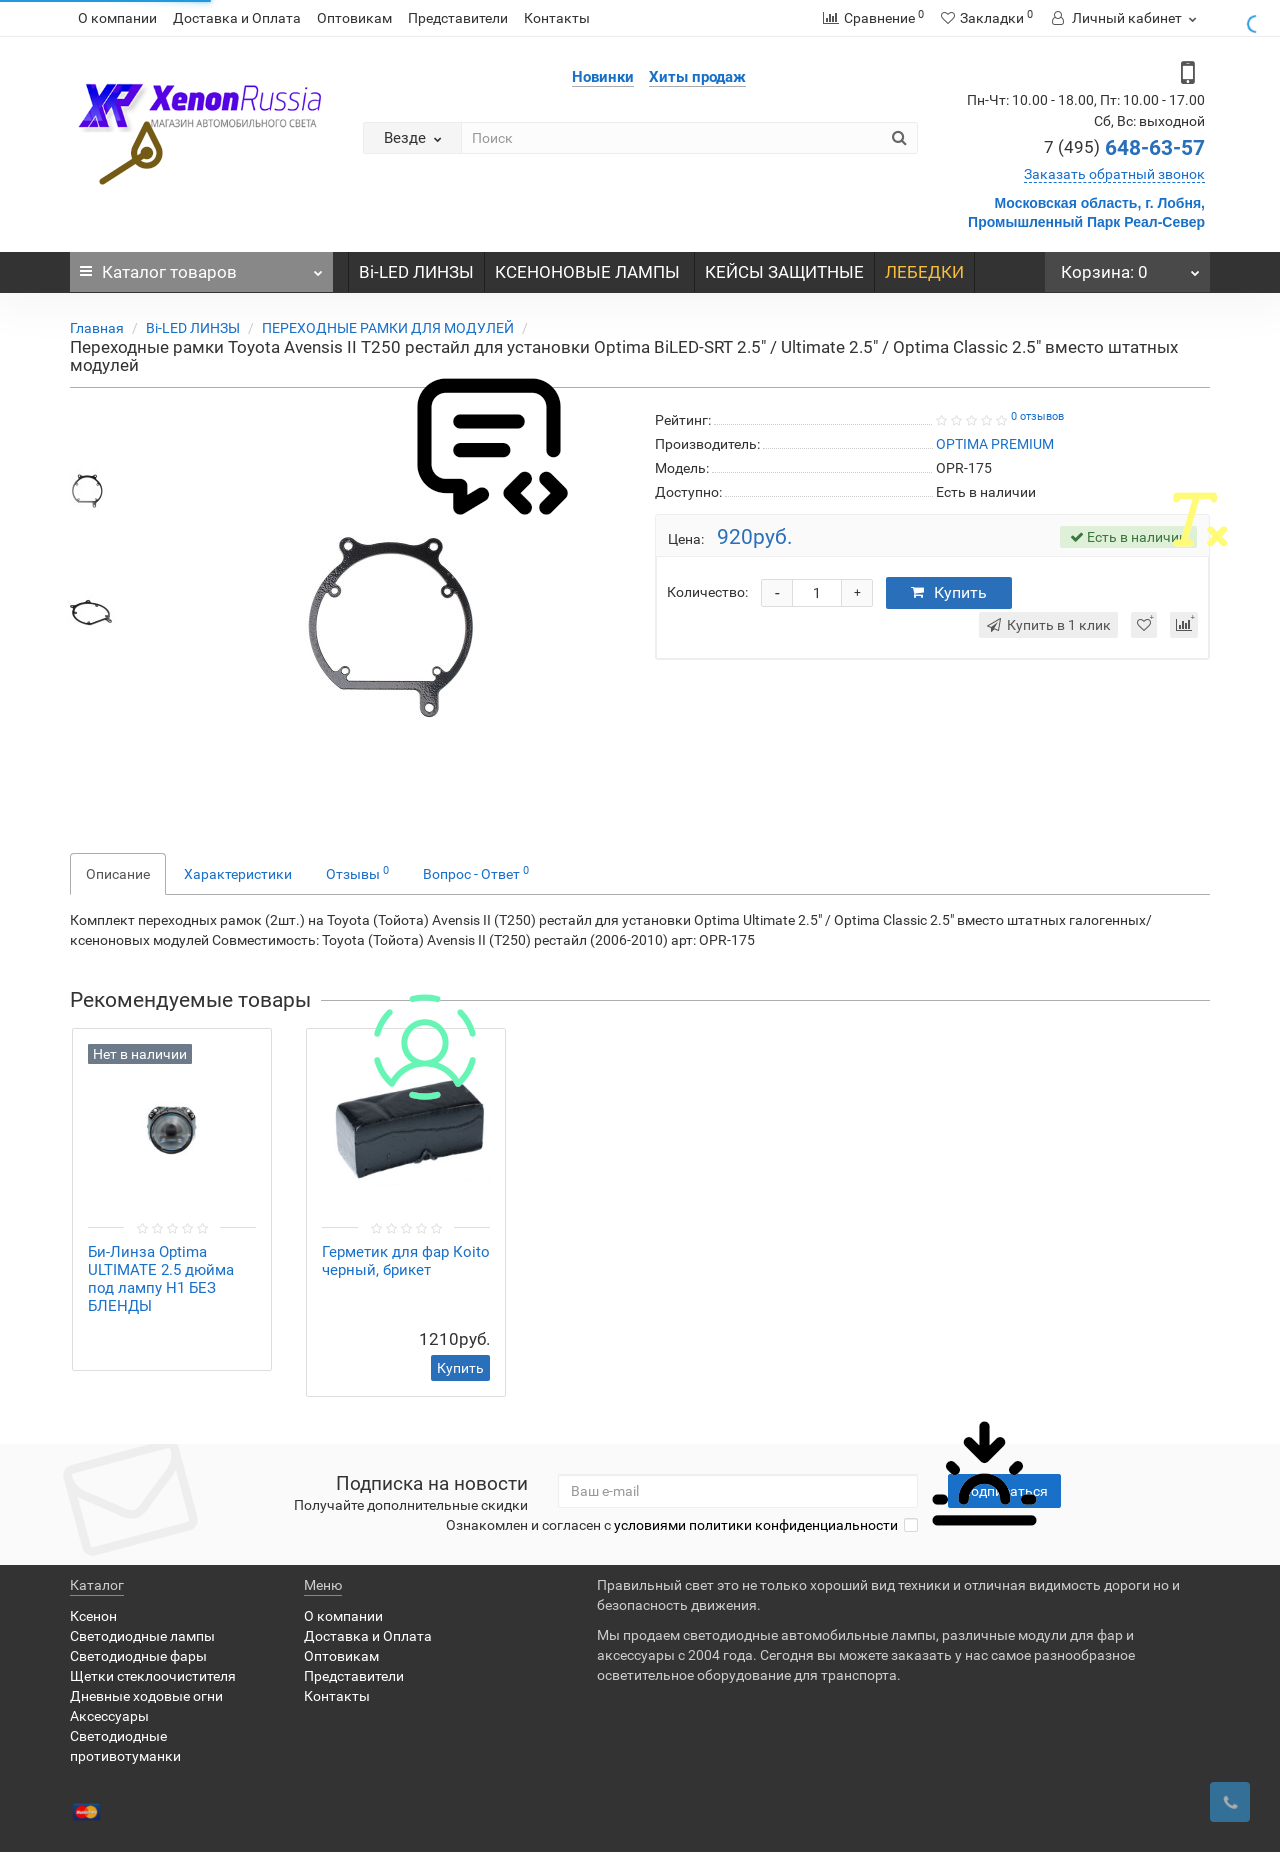  What do you see at coordinates (425, 1047) in the screenshot?
I see `incomplete or pending user profile` at bounding box center [425, 1047].